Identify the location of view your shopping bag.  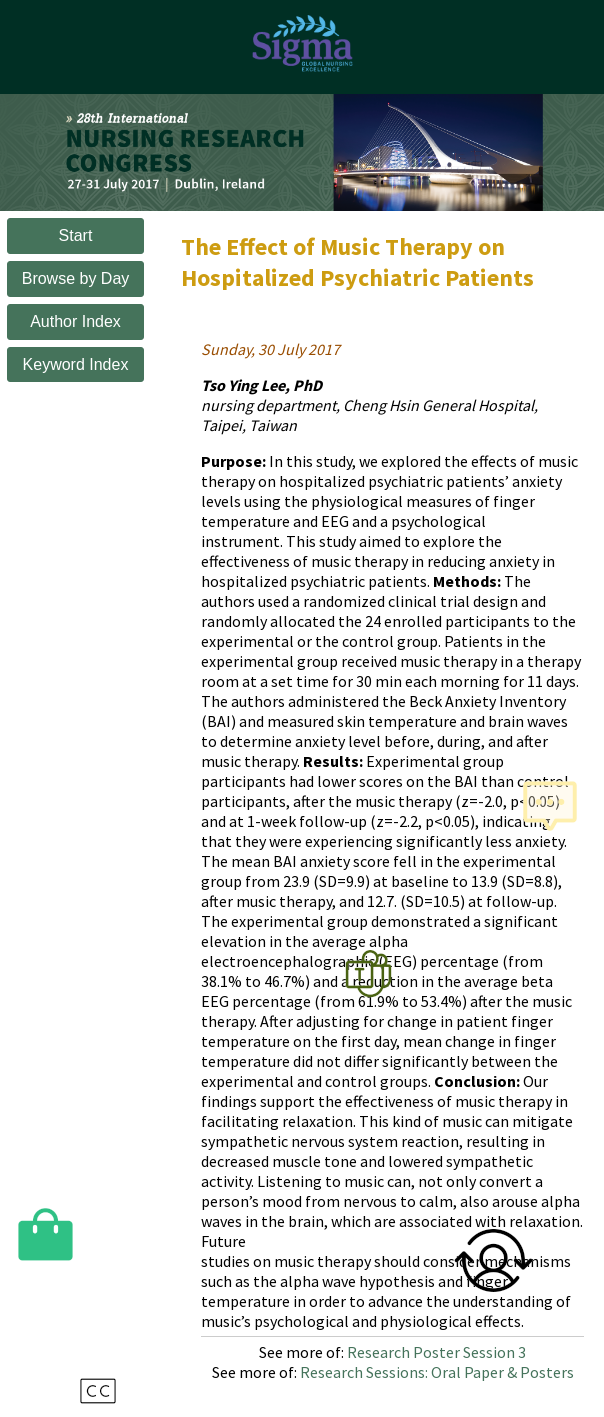
(45, 1237).